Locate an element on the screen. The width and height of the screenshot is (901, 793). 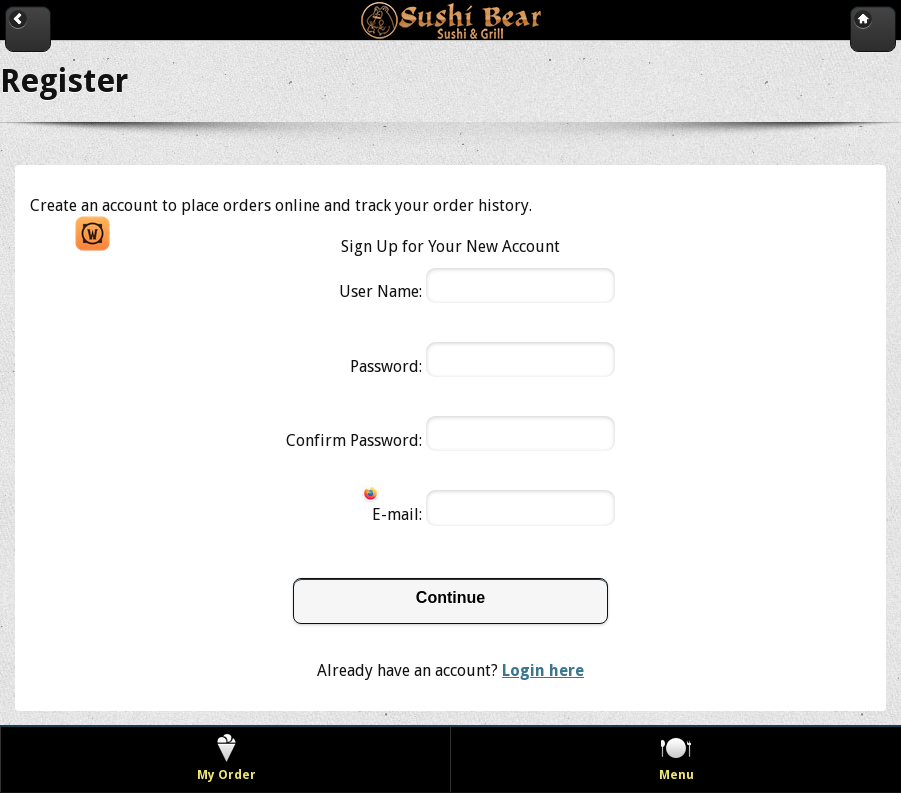
open firefox web browser is located at coordinates (370, 493).